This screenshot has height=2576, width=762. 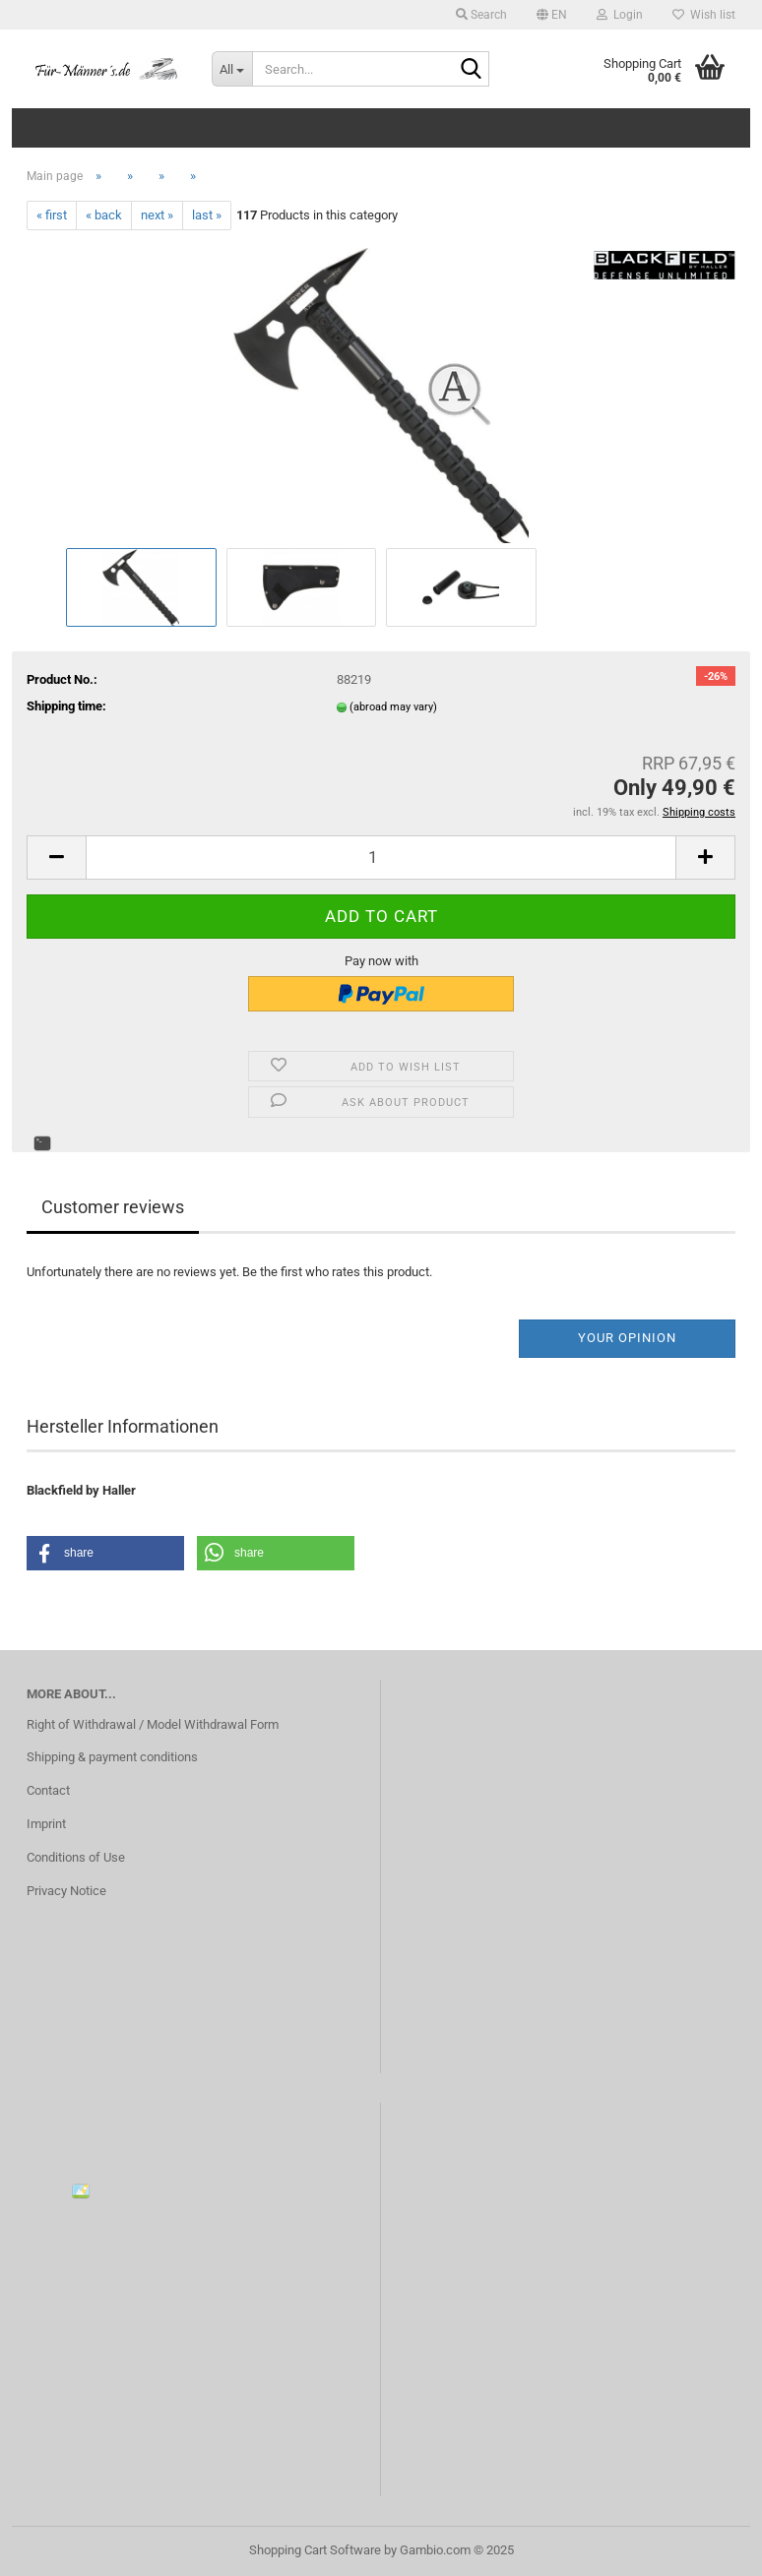 I want to click on open the terminal application, so click(x=42, y=1143).